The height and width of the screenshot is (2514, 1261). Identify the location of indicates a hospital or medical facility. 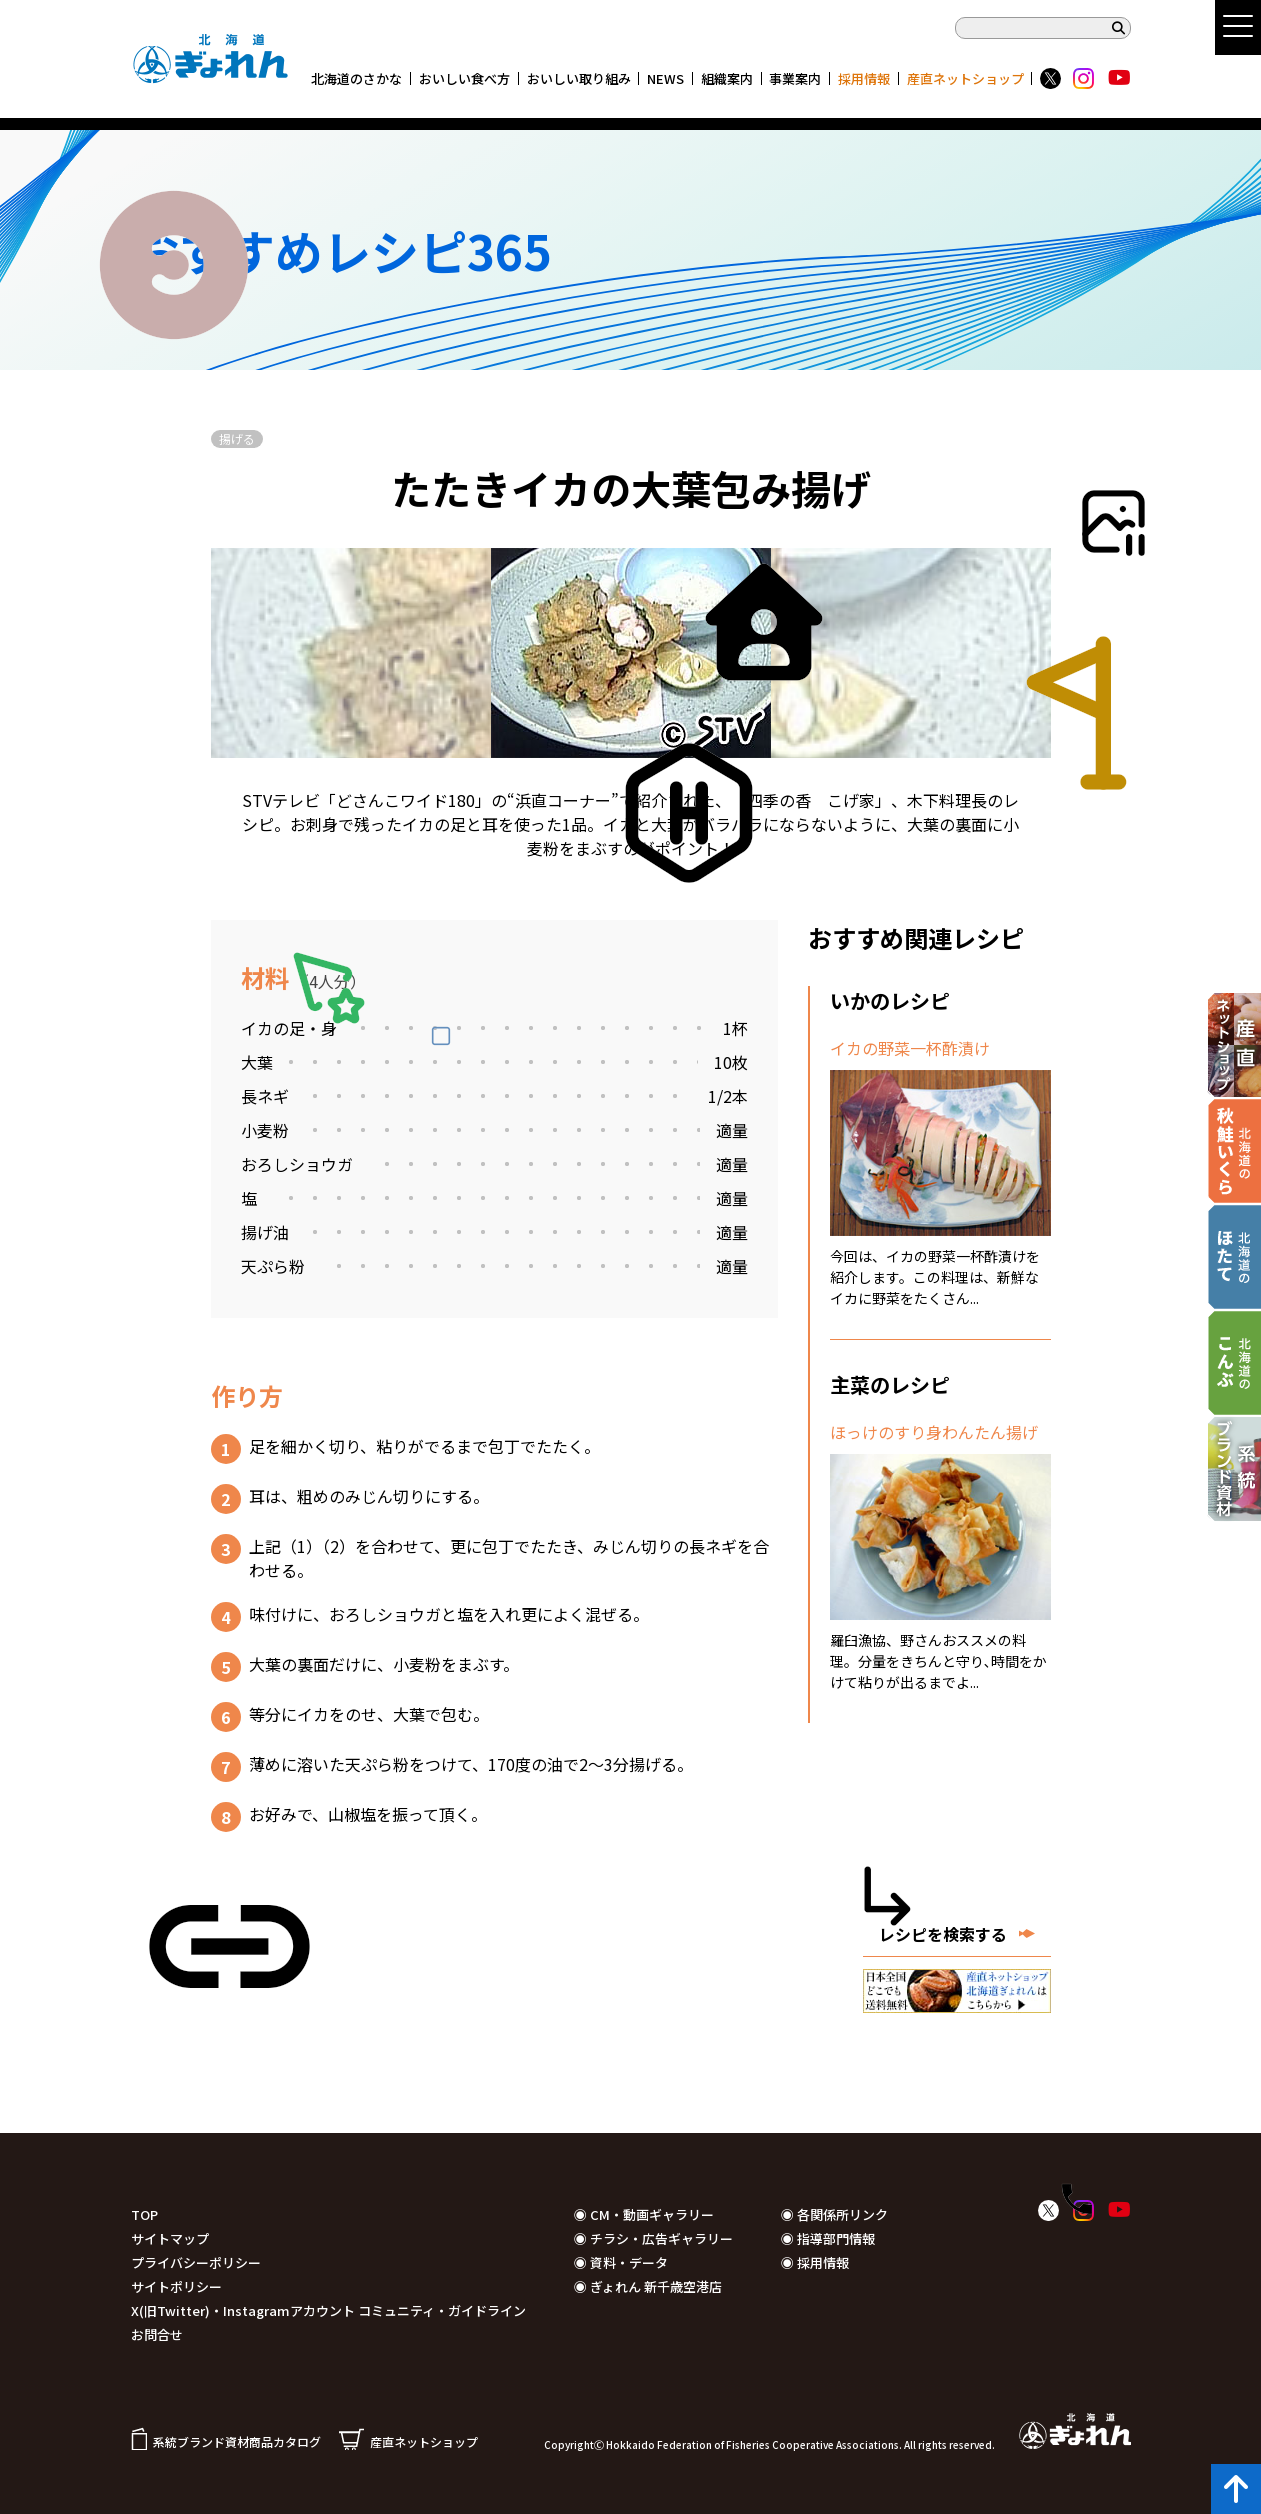
(689, 813).